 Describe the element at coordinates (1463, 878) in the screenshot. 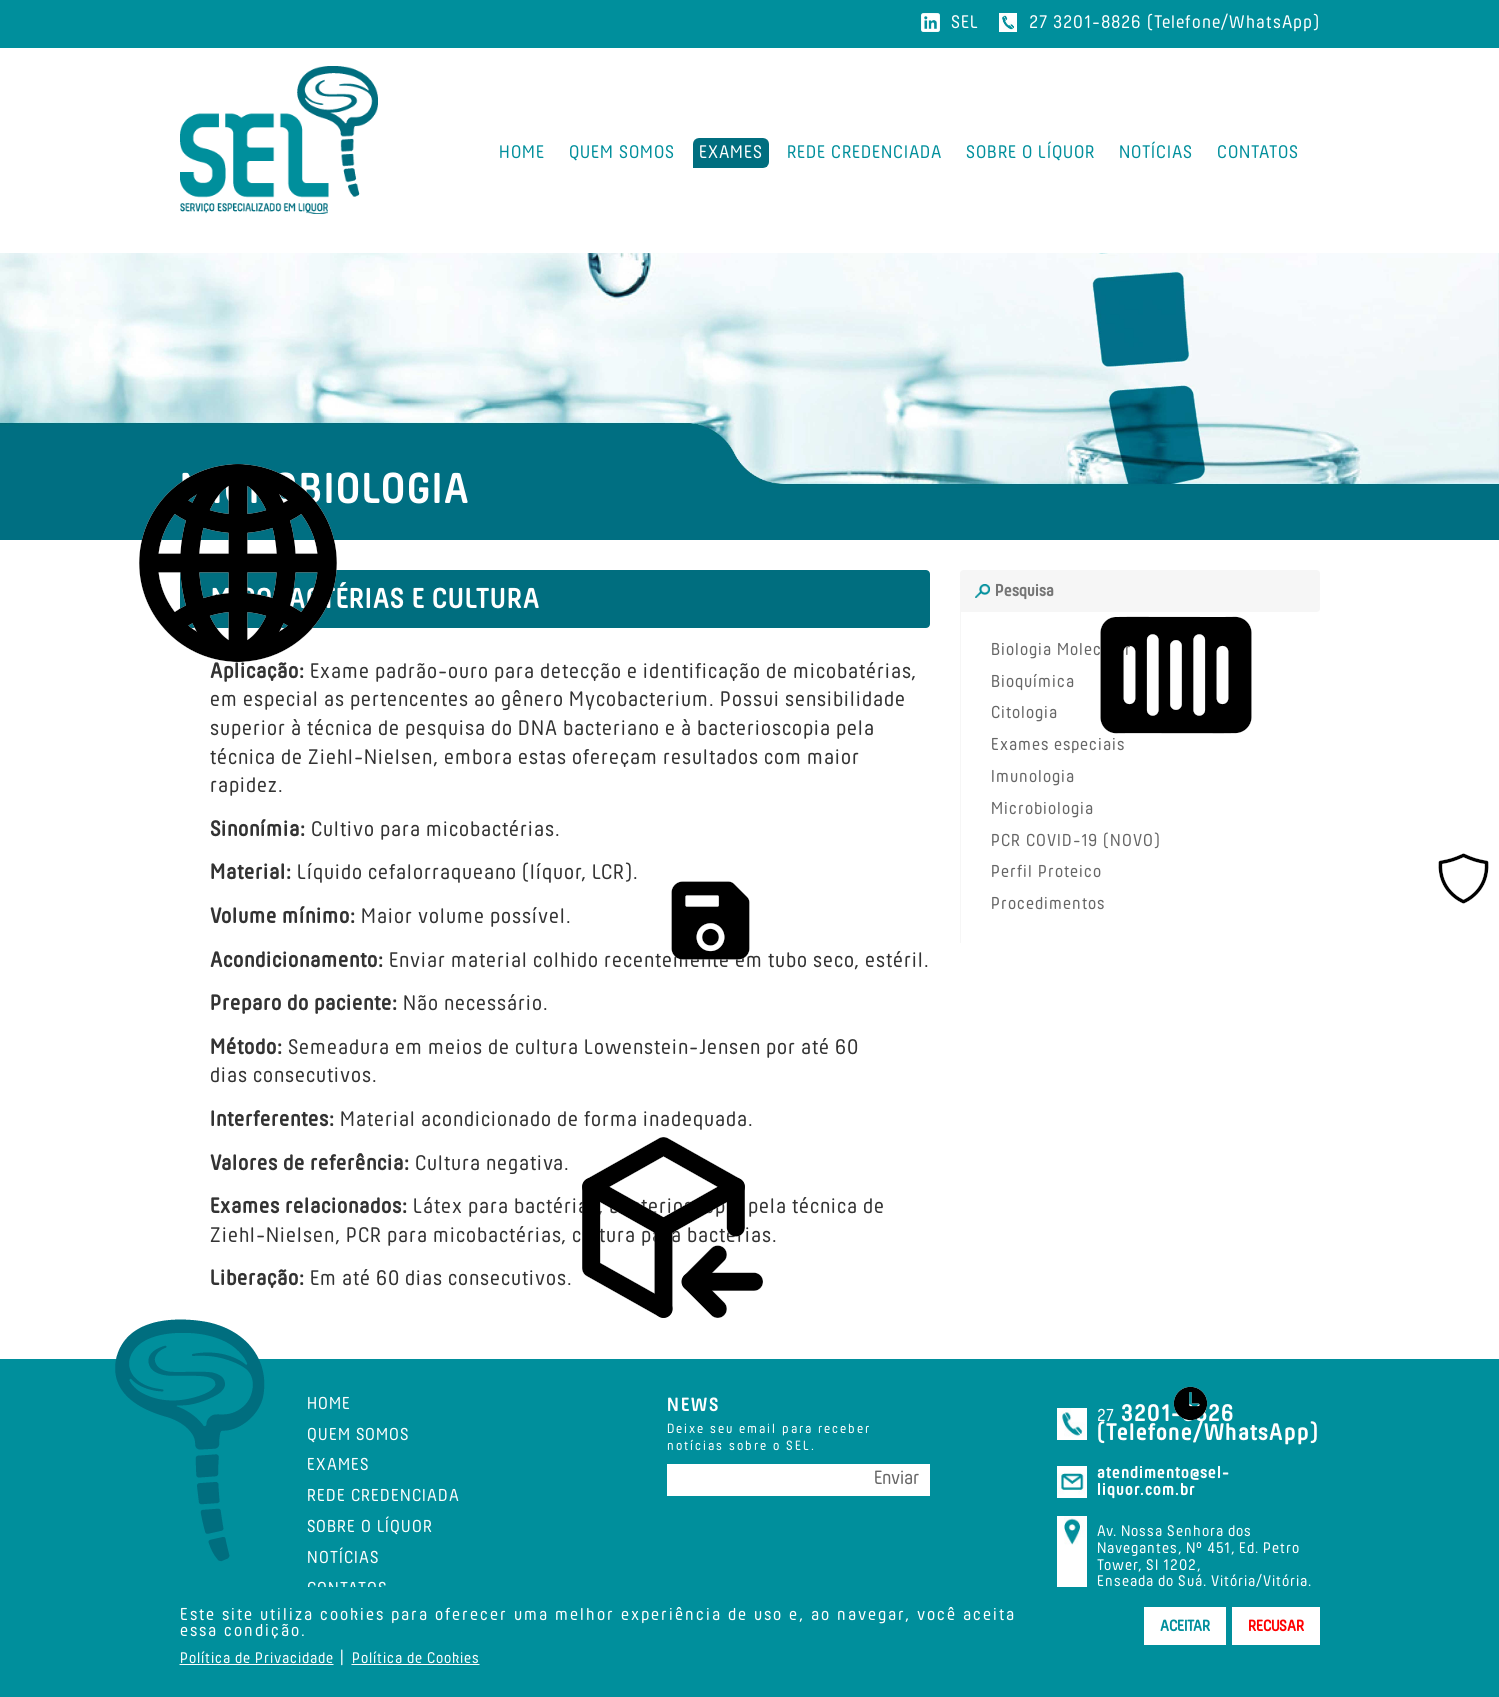

I see `access security settings` at that location.